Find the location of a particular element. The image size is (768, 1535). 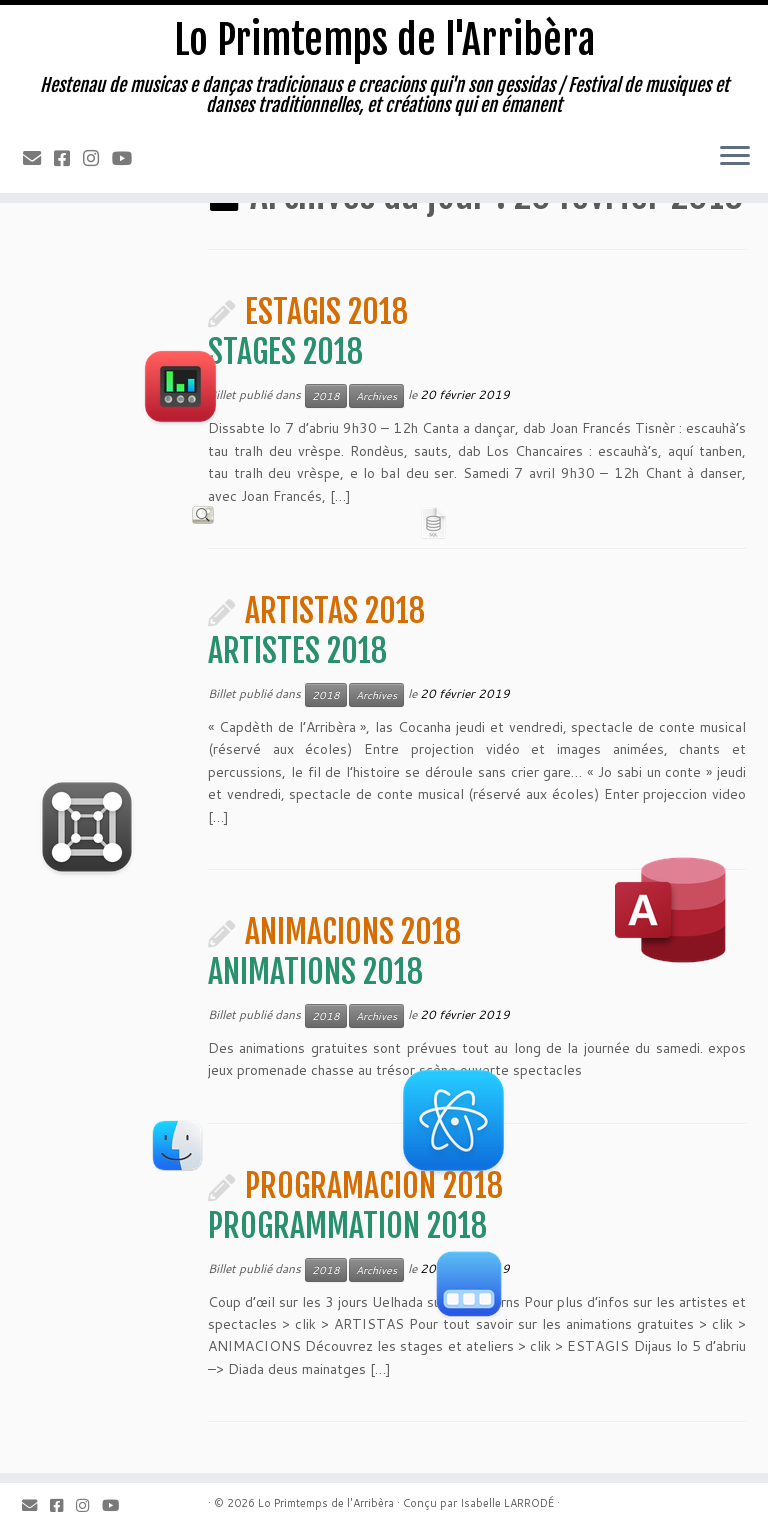

an SQL database file is located at coordinates (433, 523).